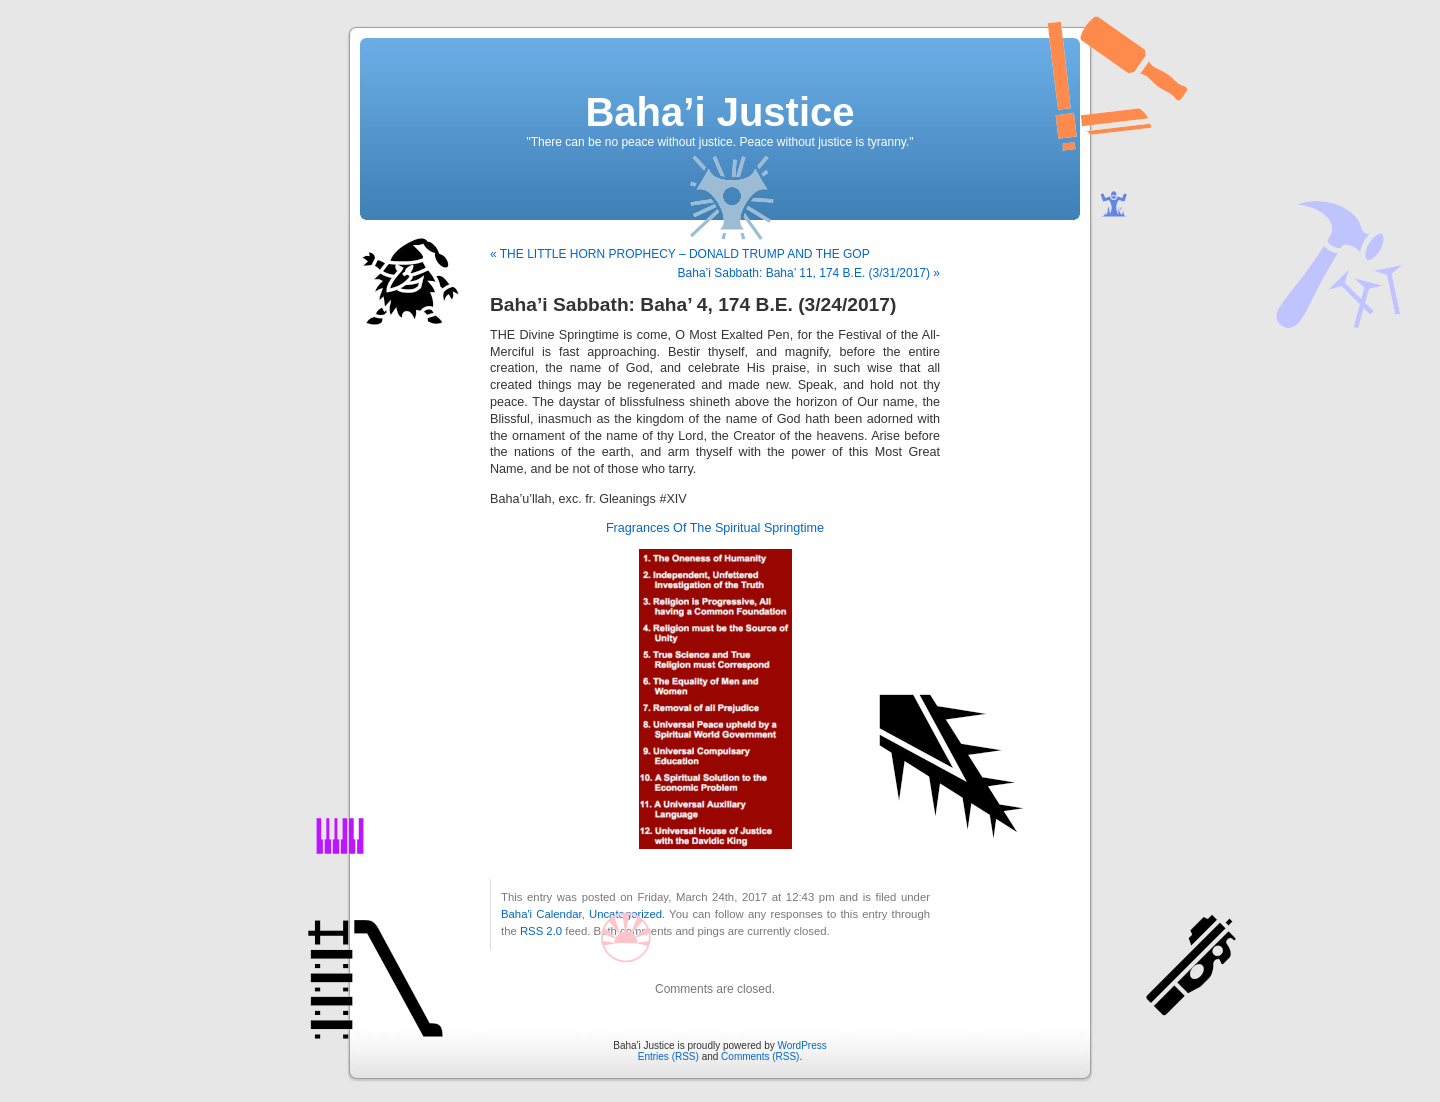 This screenshot has height=1102, width=1440. I want to click on open piano or keyboard instrument, so click(340, 836).